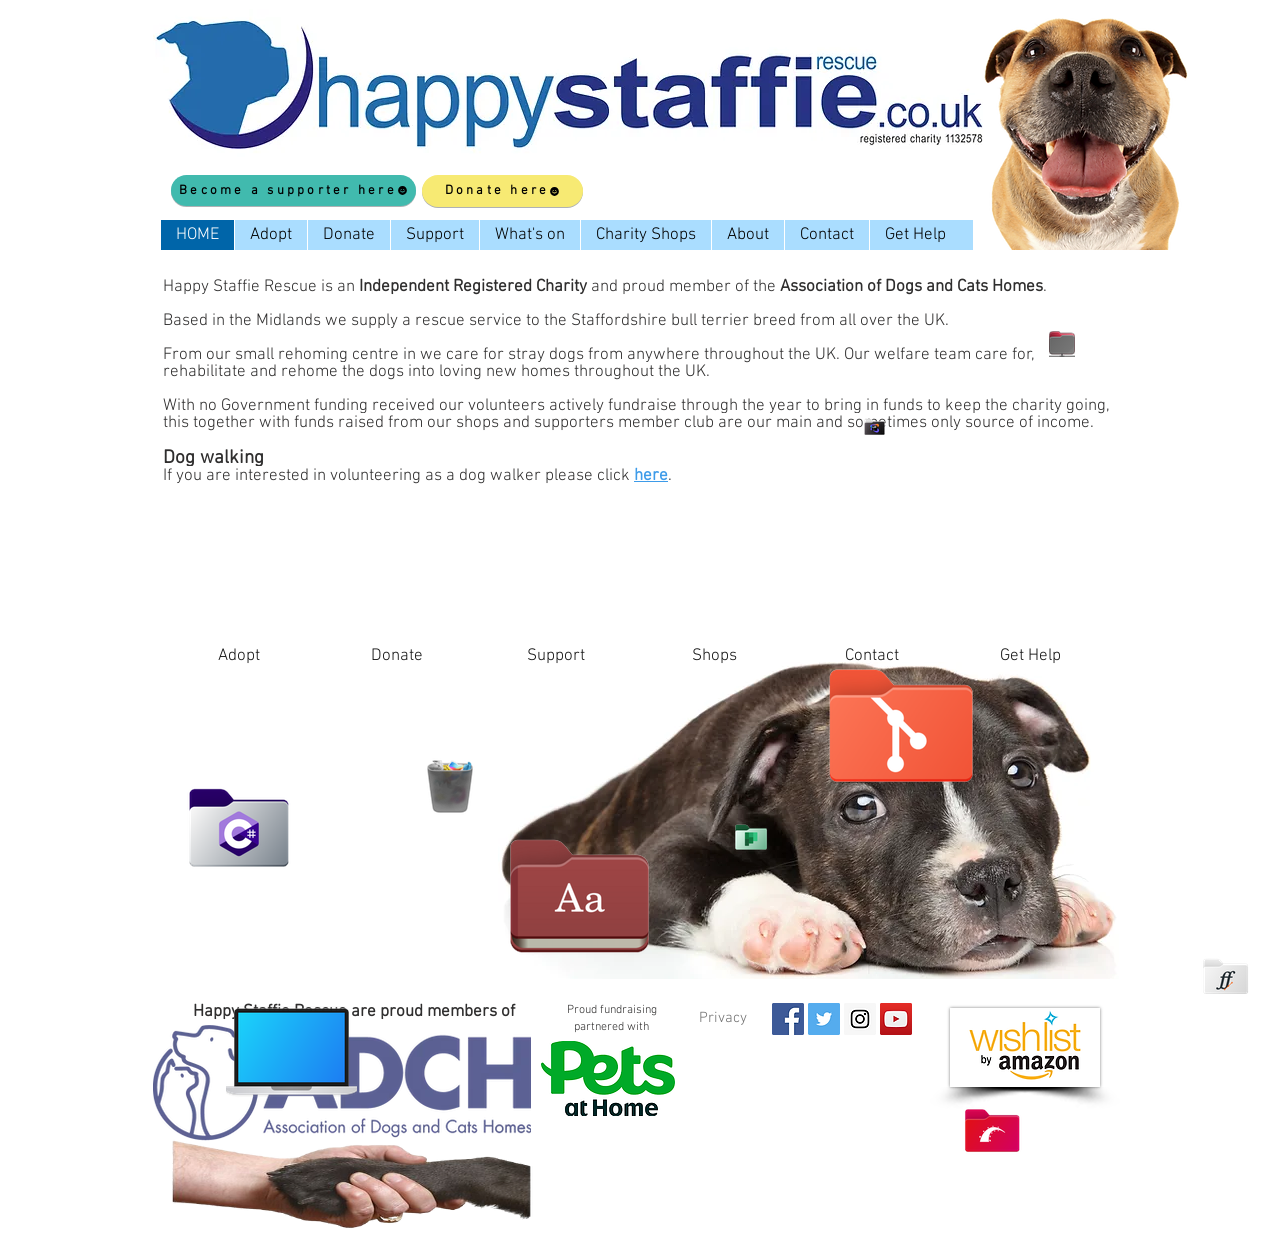  What do you see at coordinates (900, 729) in the screenshot?
I see `open git repository folder` at bounding box center [900, 729].